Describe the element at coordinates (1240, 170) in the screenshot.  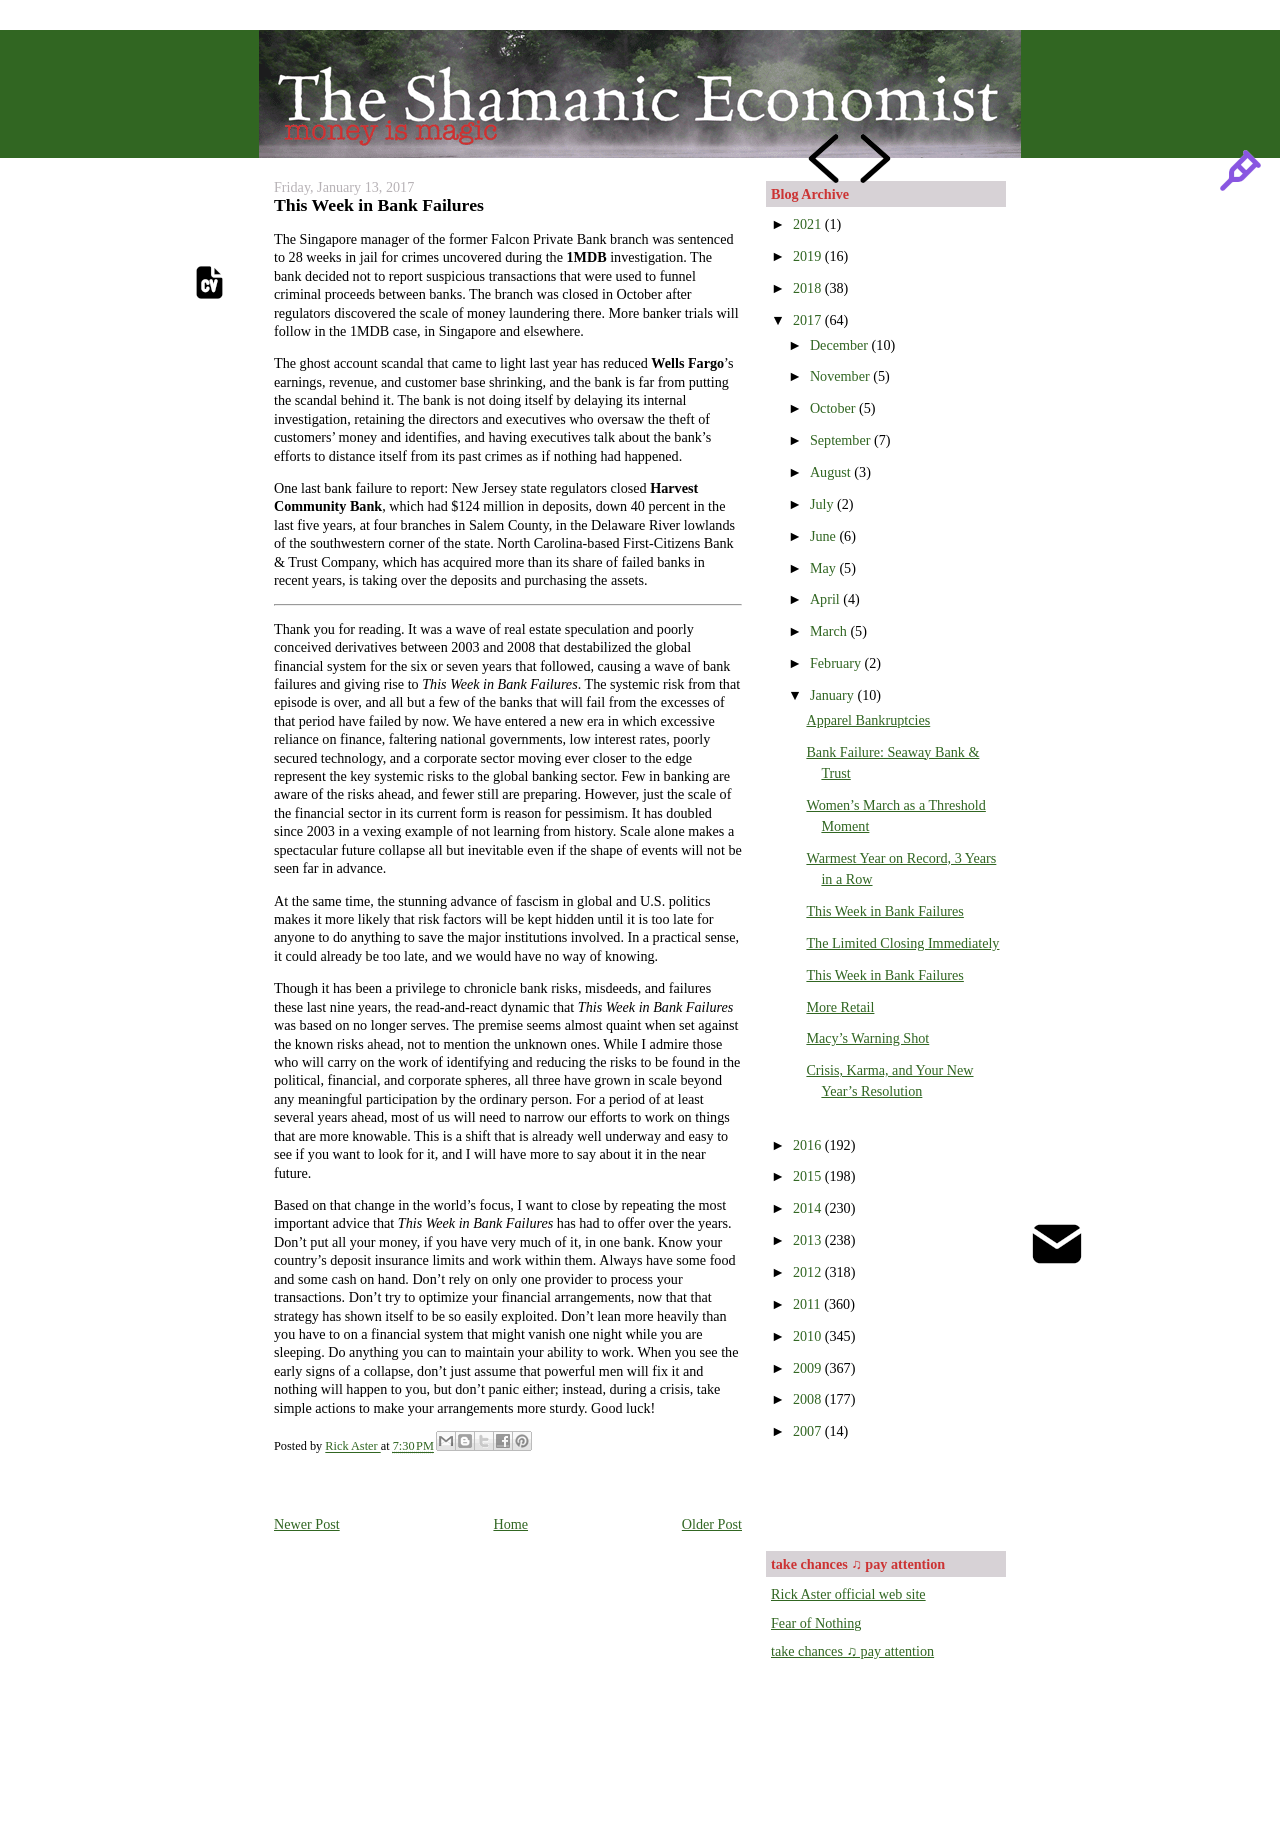
I see `indicates accessibility or mobility assistance options` at that location.